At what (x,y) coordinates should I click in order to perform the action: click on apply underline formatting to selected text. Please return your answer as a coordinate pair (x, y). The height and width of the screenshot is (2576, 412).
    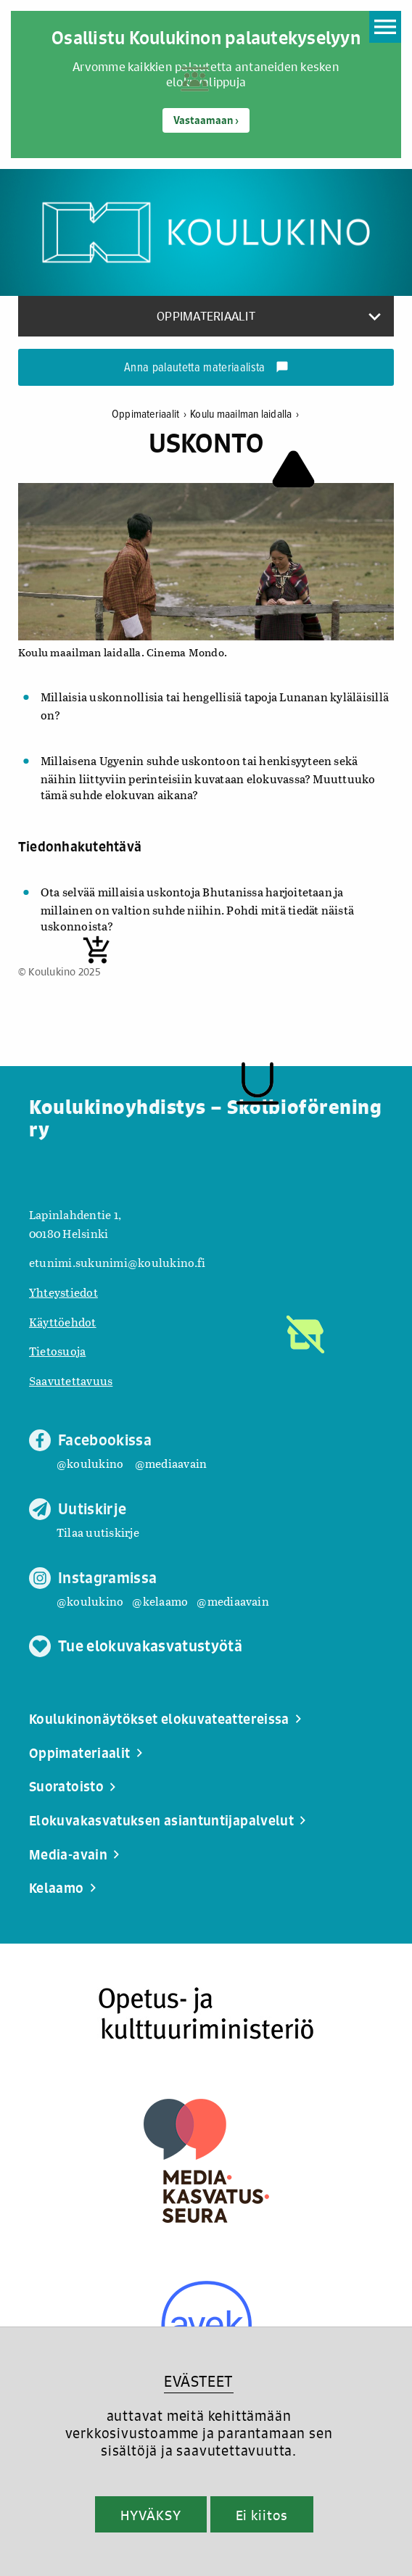
    Looking at the image, I should click on (258, 1083).